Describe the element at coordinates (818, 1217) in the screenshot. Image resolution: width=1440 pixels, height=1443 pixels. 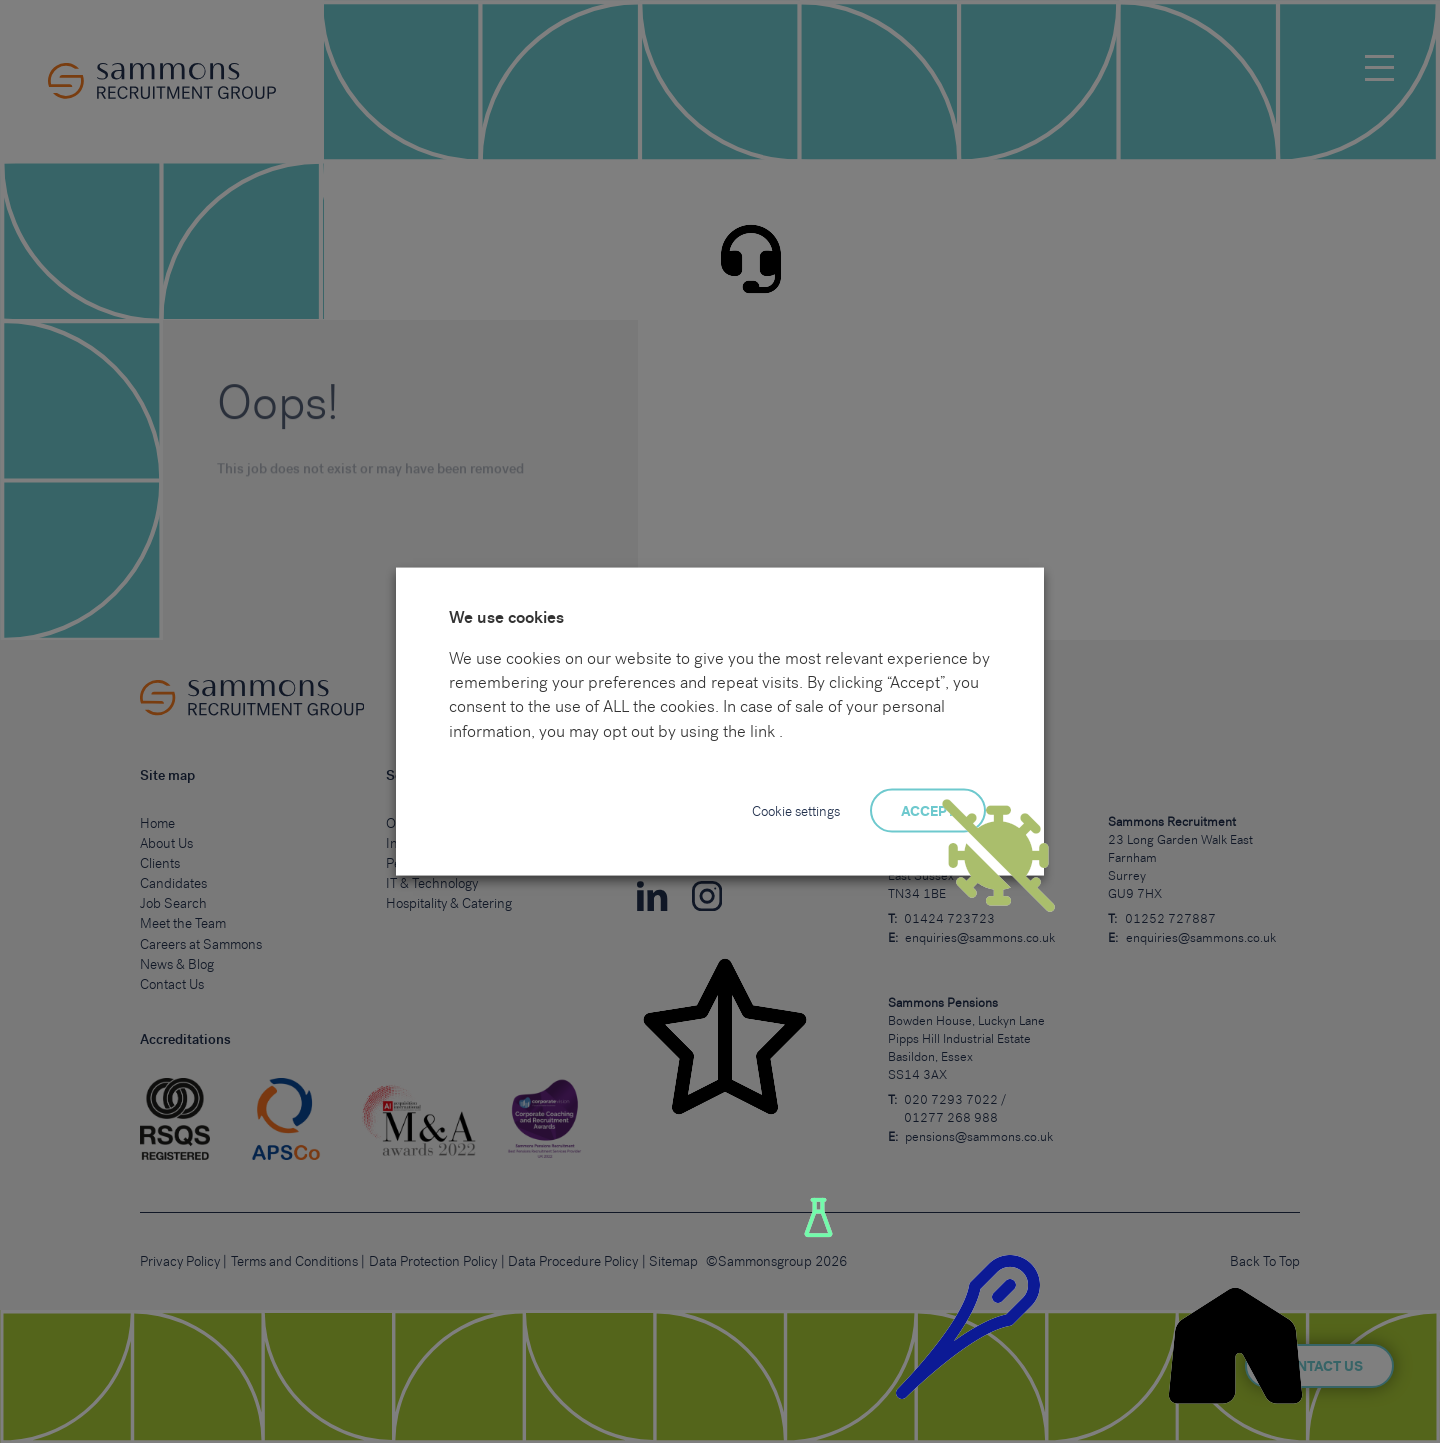
I see `access science or laboratory features` at that location.